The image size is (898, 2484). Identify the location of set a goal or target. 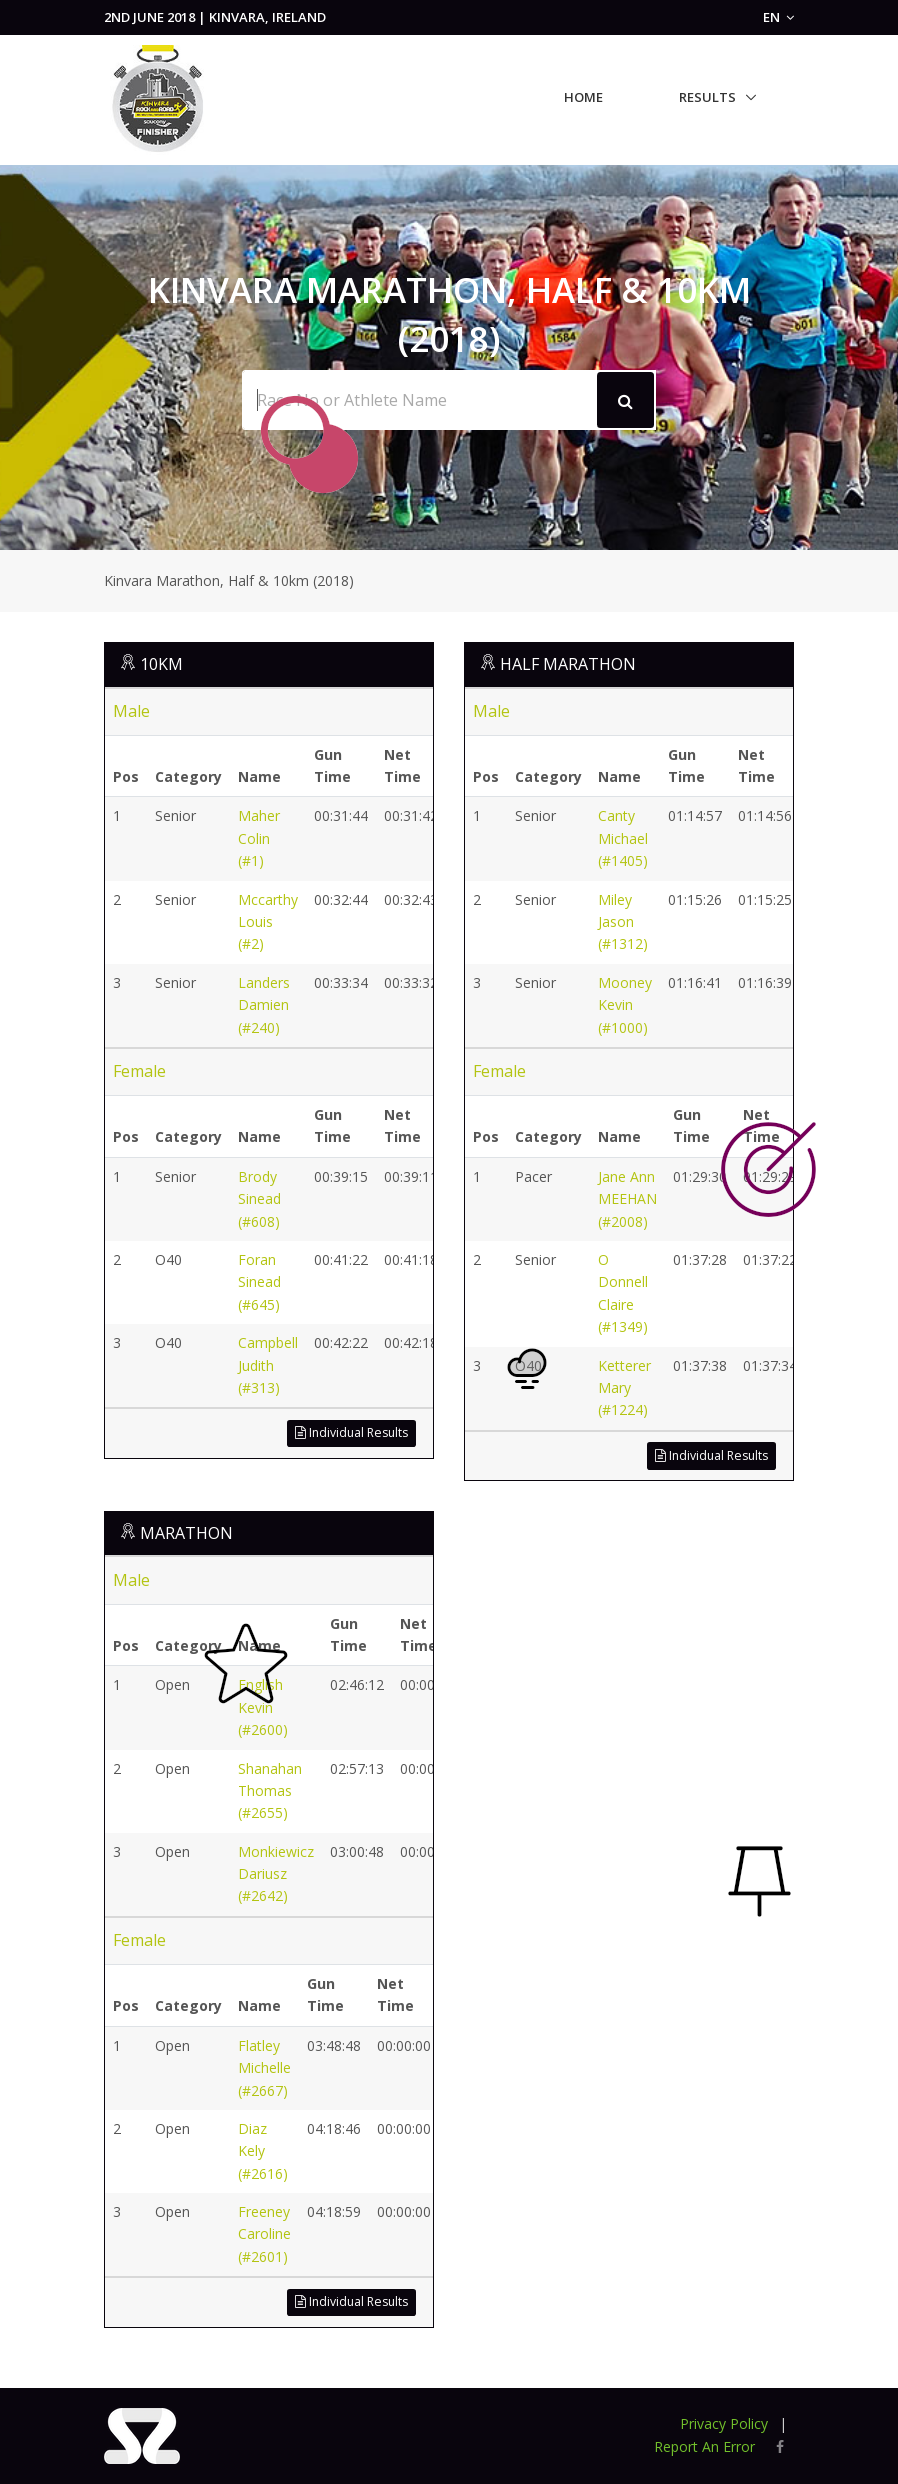
(768, 1169).